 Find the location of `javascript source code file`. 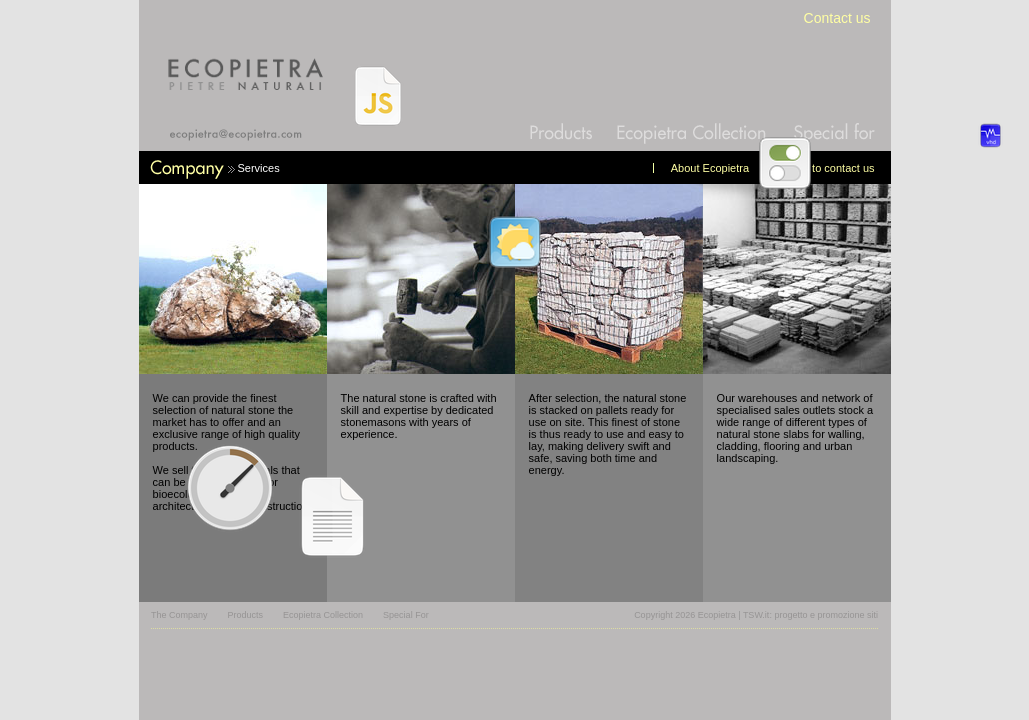

javascript source code file is located at coordinates (378, 96).